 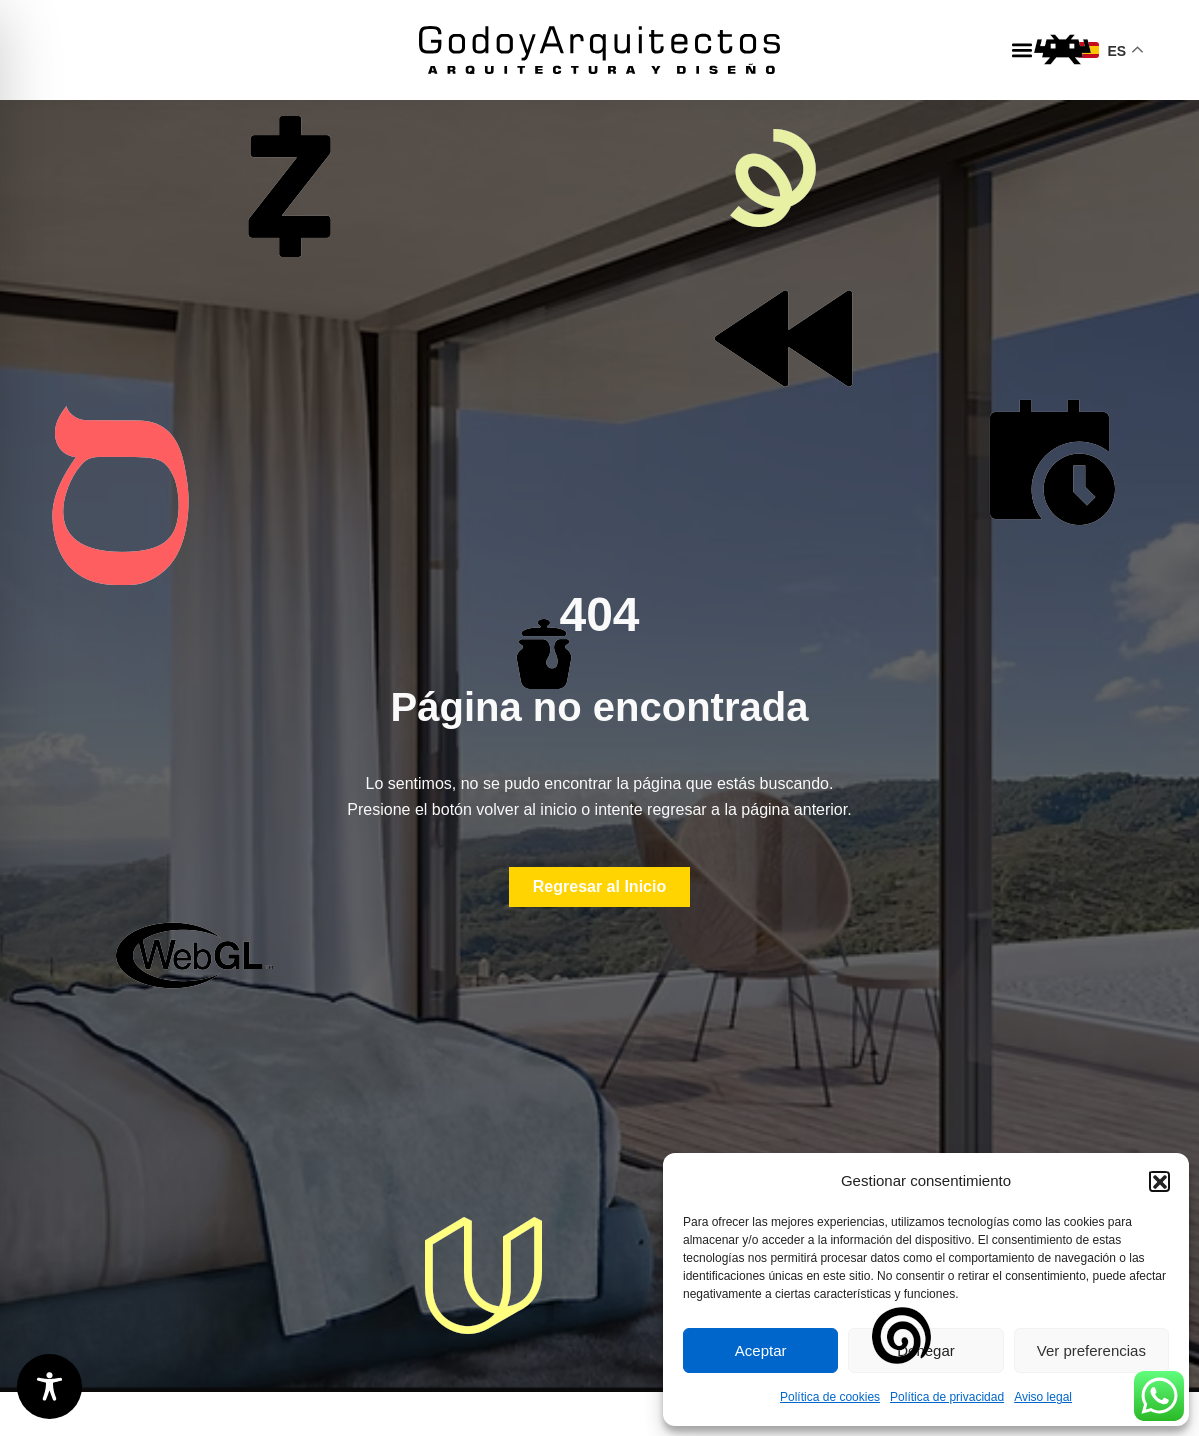 What do you see at coordinates (773, 178) in the screenshot?
I see `spring creators platform logo` at bounding box center [773, 178].